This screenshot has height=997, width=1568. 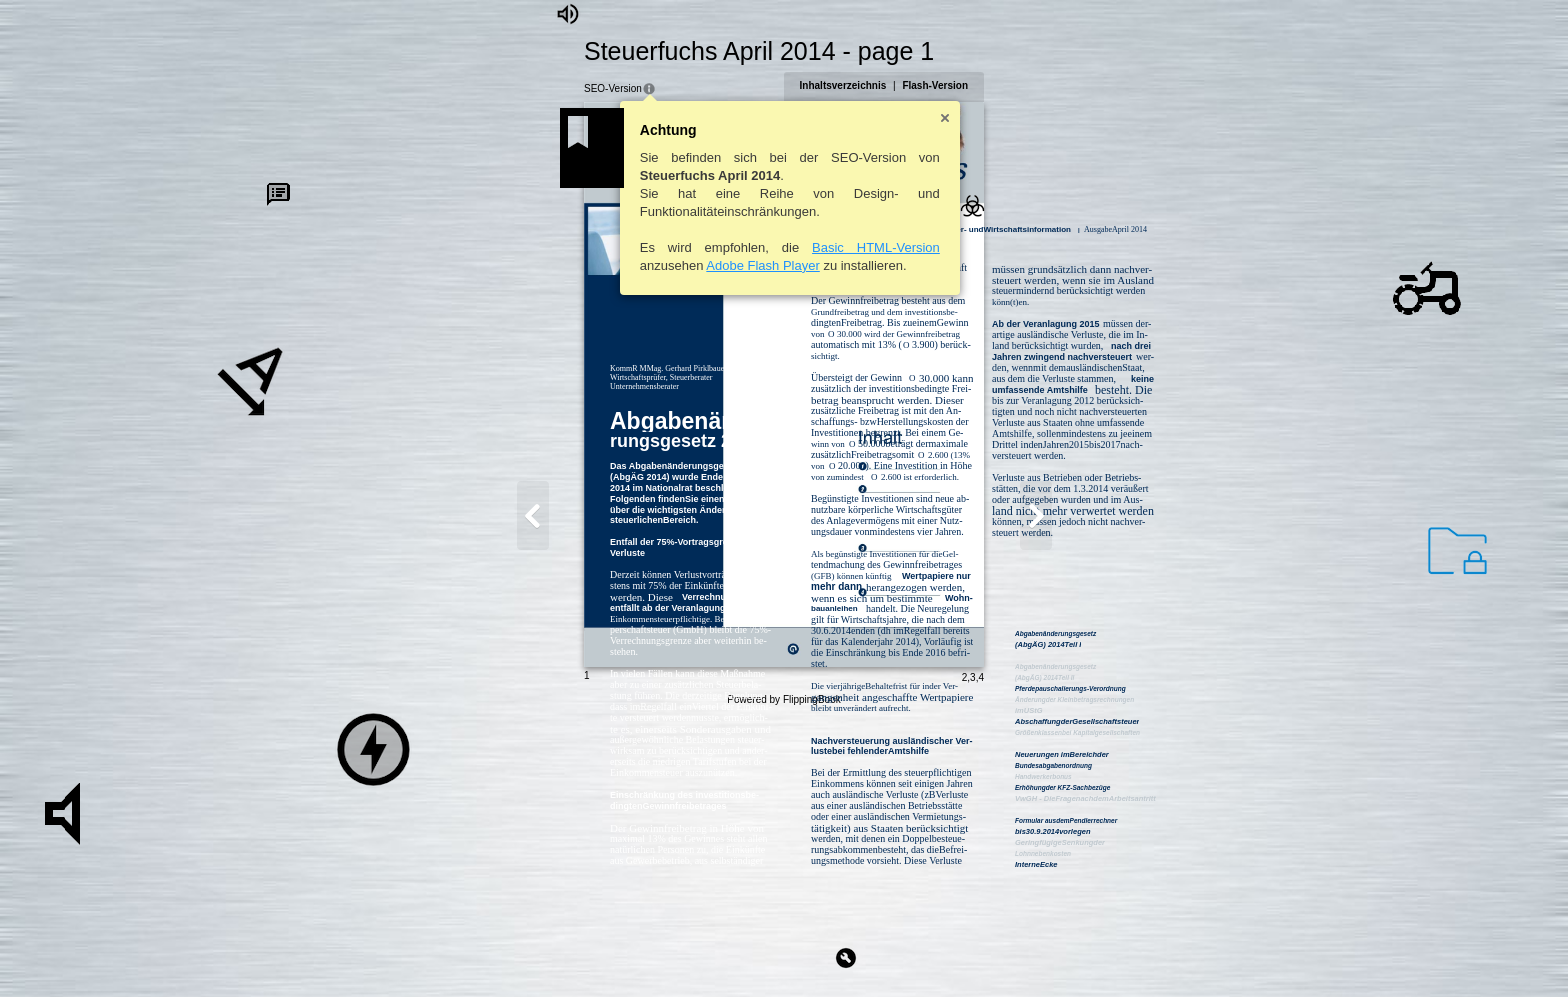 What do you see at coordinates (373, 749) in the screenshot?
I see `indicates offline mode with cached content available` at bounding box center [373, 749].